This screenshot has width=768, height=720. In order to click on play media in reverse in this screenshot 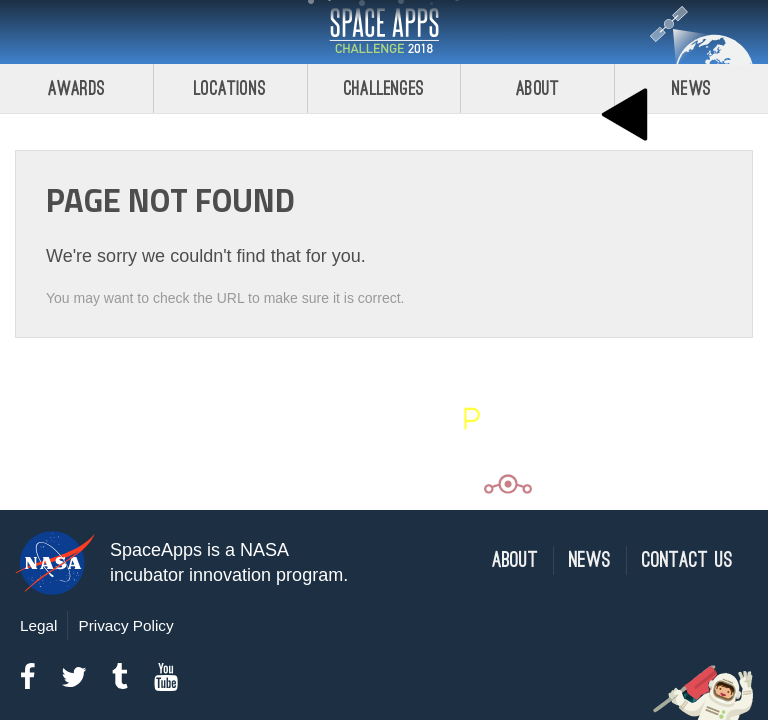, I will do `click(627, 114)`.